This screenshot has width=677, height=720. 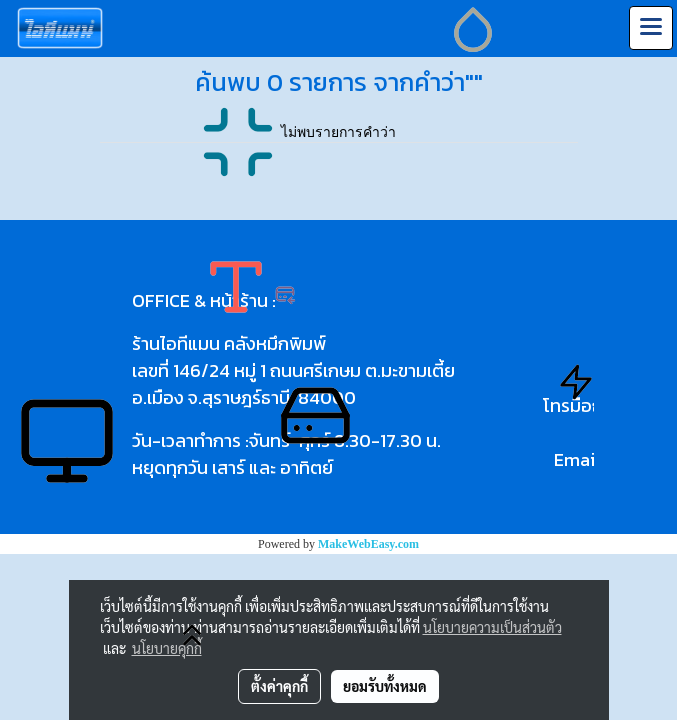 I want to click on indicates quick actions or instant features, so click(x=576, y=382).